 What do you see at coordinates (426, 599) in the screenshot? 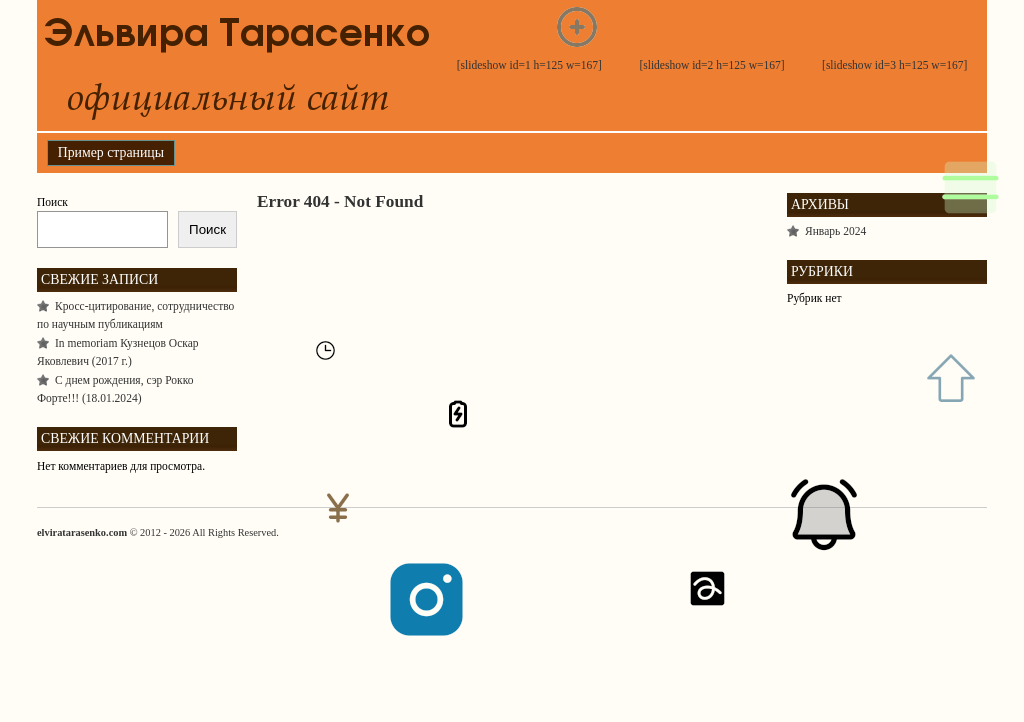
I see `open instagram app` at bounding box center [426, 599].